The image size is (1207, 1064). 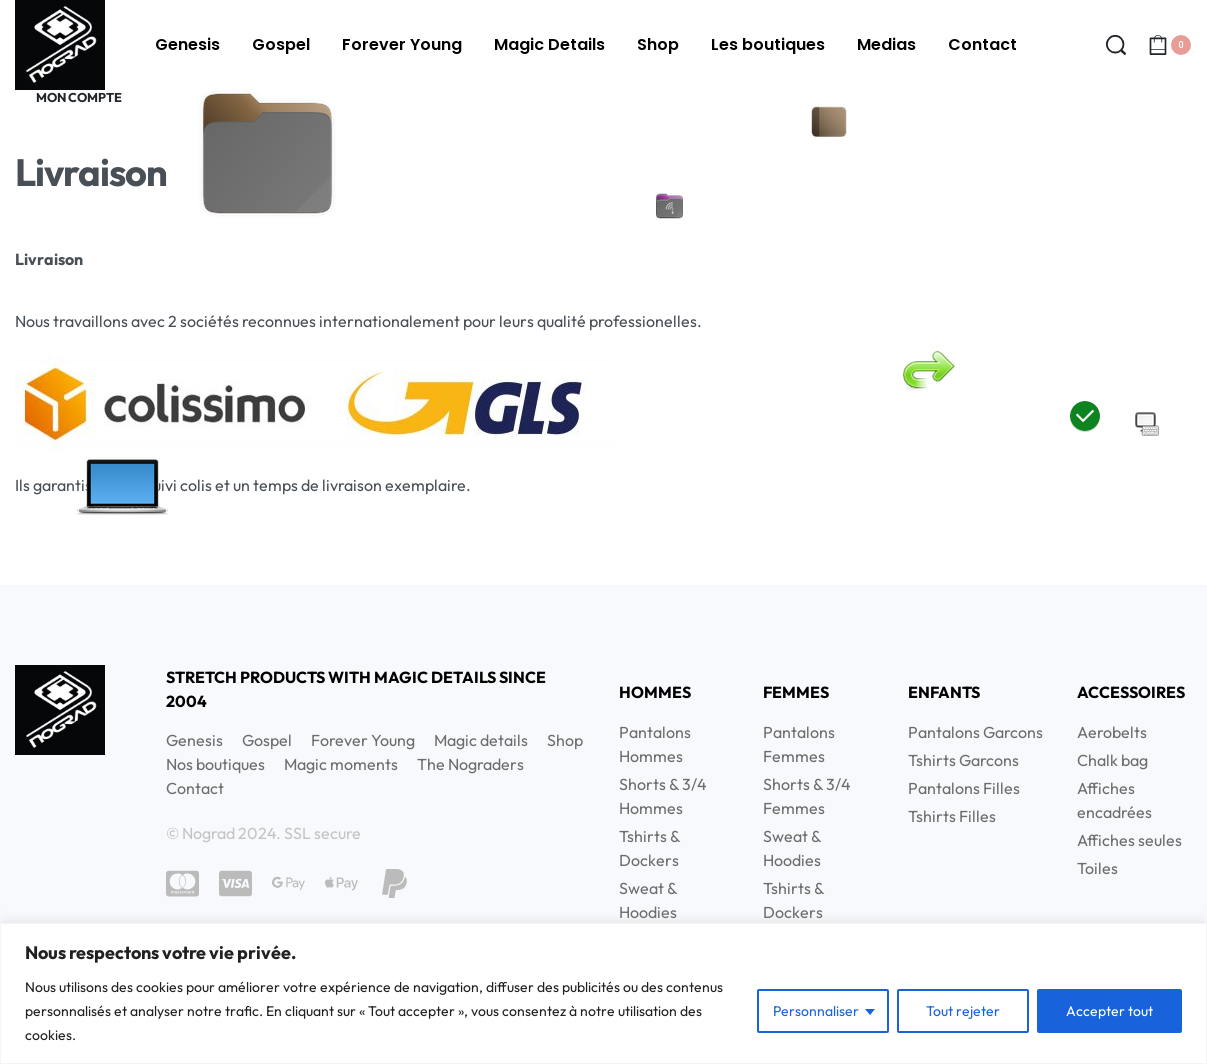 I want to click on represents this macbook pro device in system settings, so click(x=122, y=480).